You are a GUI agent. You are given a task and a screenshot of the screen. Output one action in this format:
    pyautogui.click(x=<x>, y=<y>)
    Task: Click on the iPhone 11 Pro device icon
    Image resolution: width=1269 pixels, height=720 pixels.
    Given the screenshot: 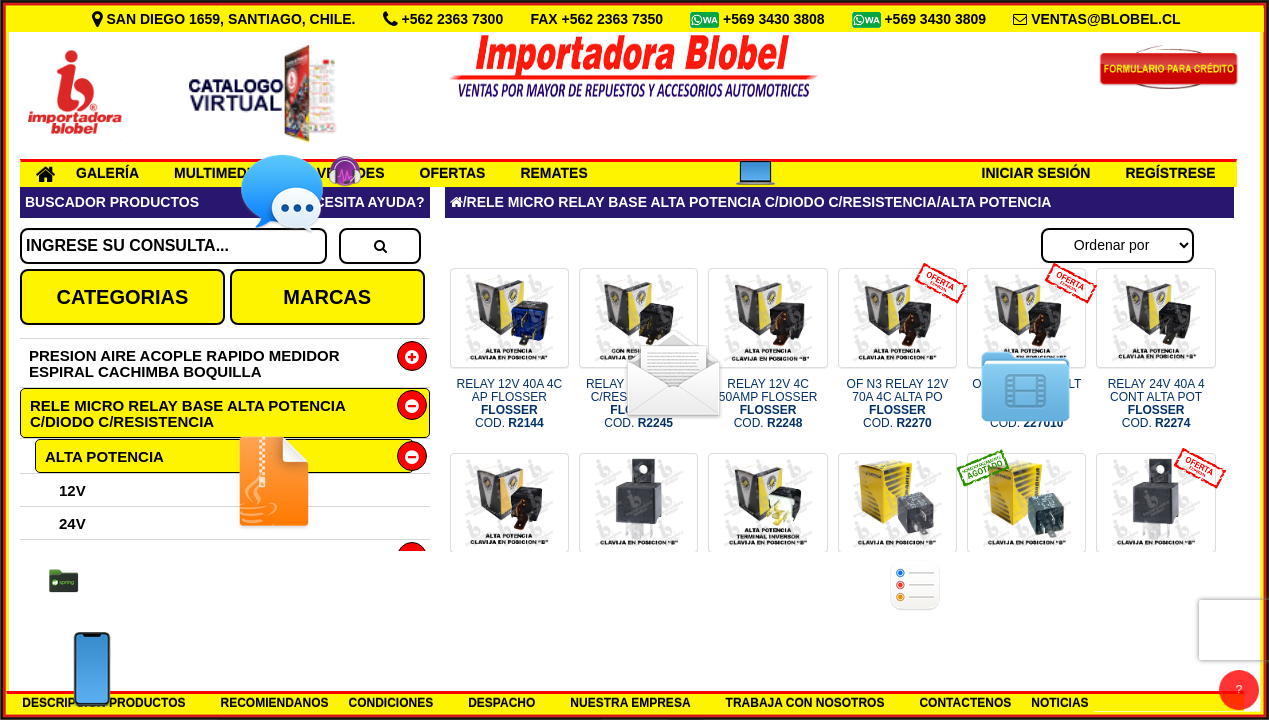 What is the action you would take?
    pyautogui.click(x=92, y=670)
    